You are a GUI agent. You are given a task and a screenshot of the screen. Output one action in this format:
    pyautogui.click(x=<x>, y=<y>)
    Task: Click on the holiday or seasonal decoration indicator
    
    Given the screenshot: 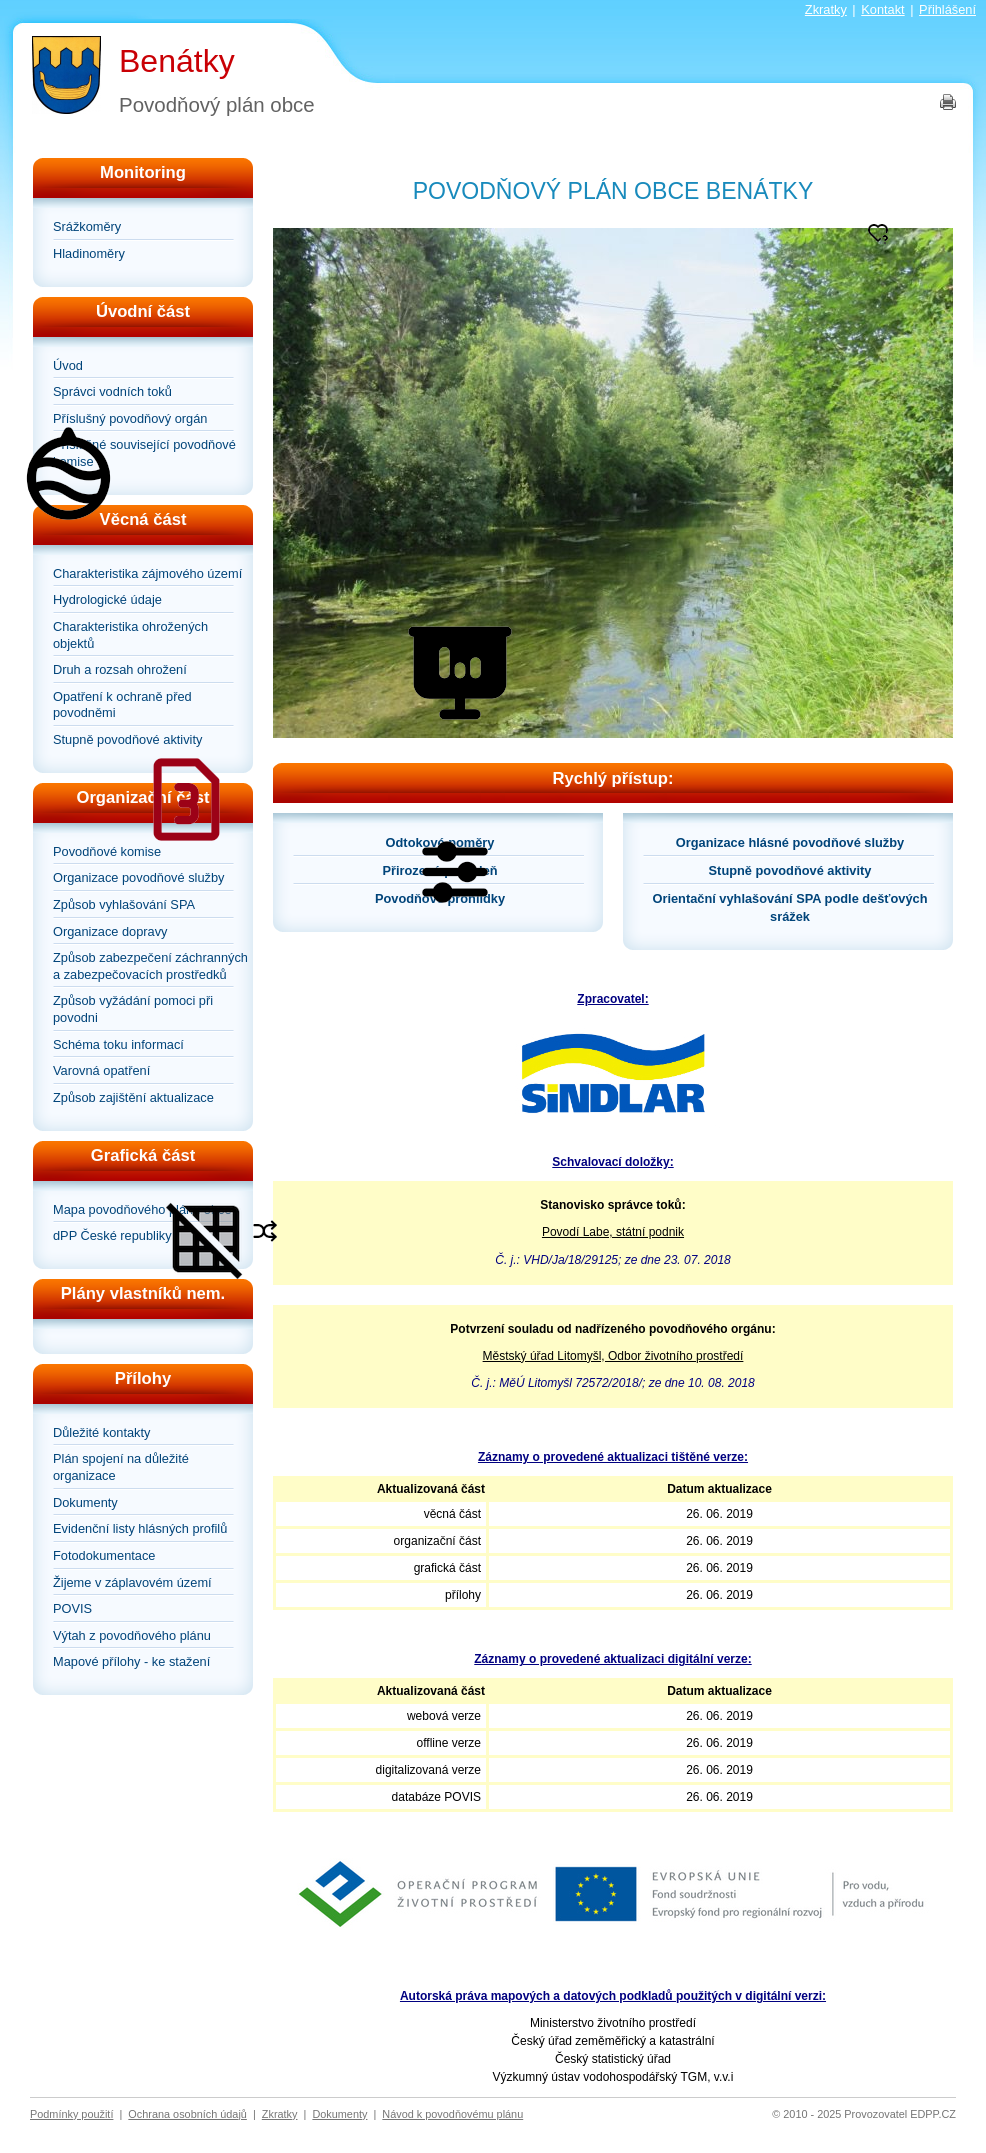 What is the action you would take?
    pyautogui.click(x=68, y=473)
    